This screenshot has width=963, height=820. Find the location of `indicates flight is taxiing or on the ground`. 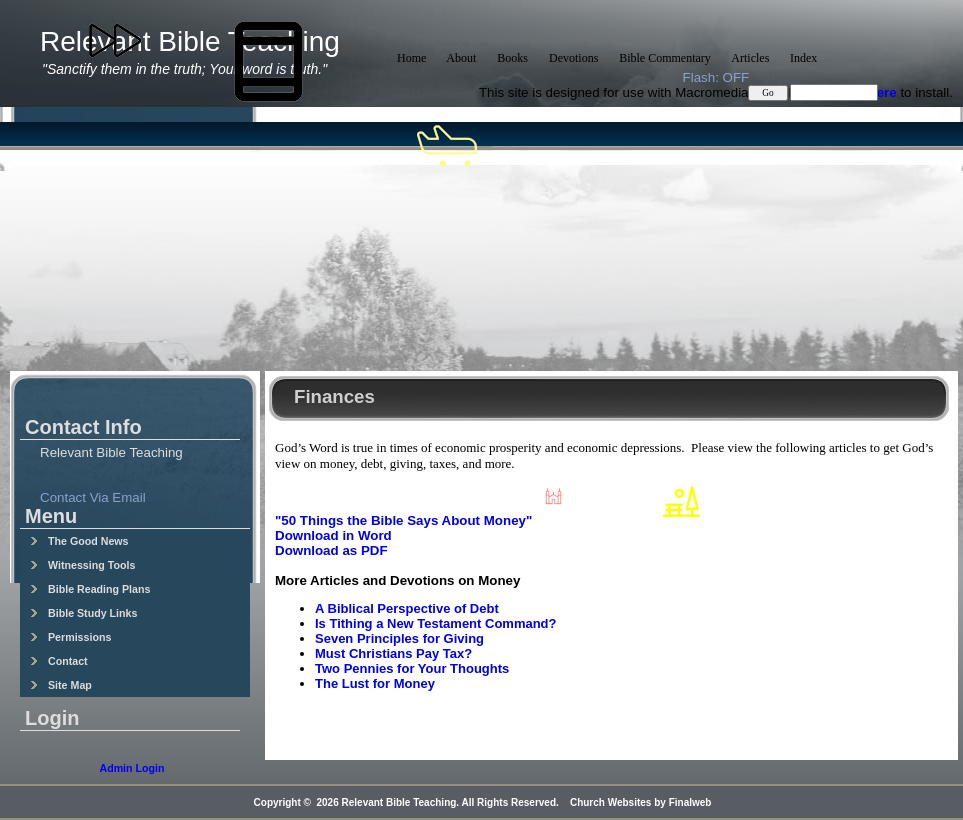

indicates flight is taxiing or on the ground is located at coordinates (447, 145).